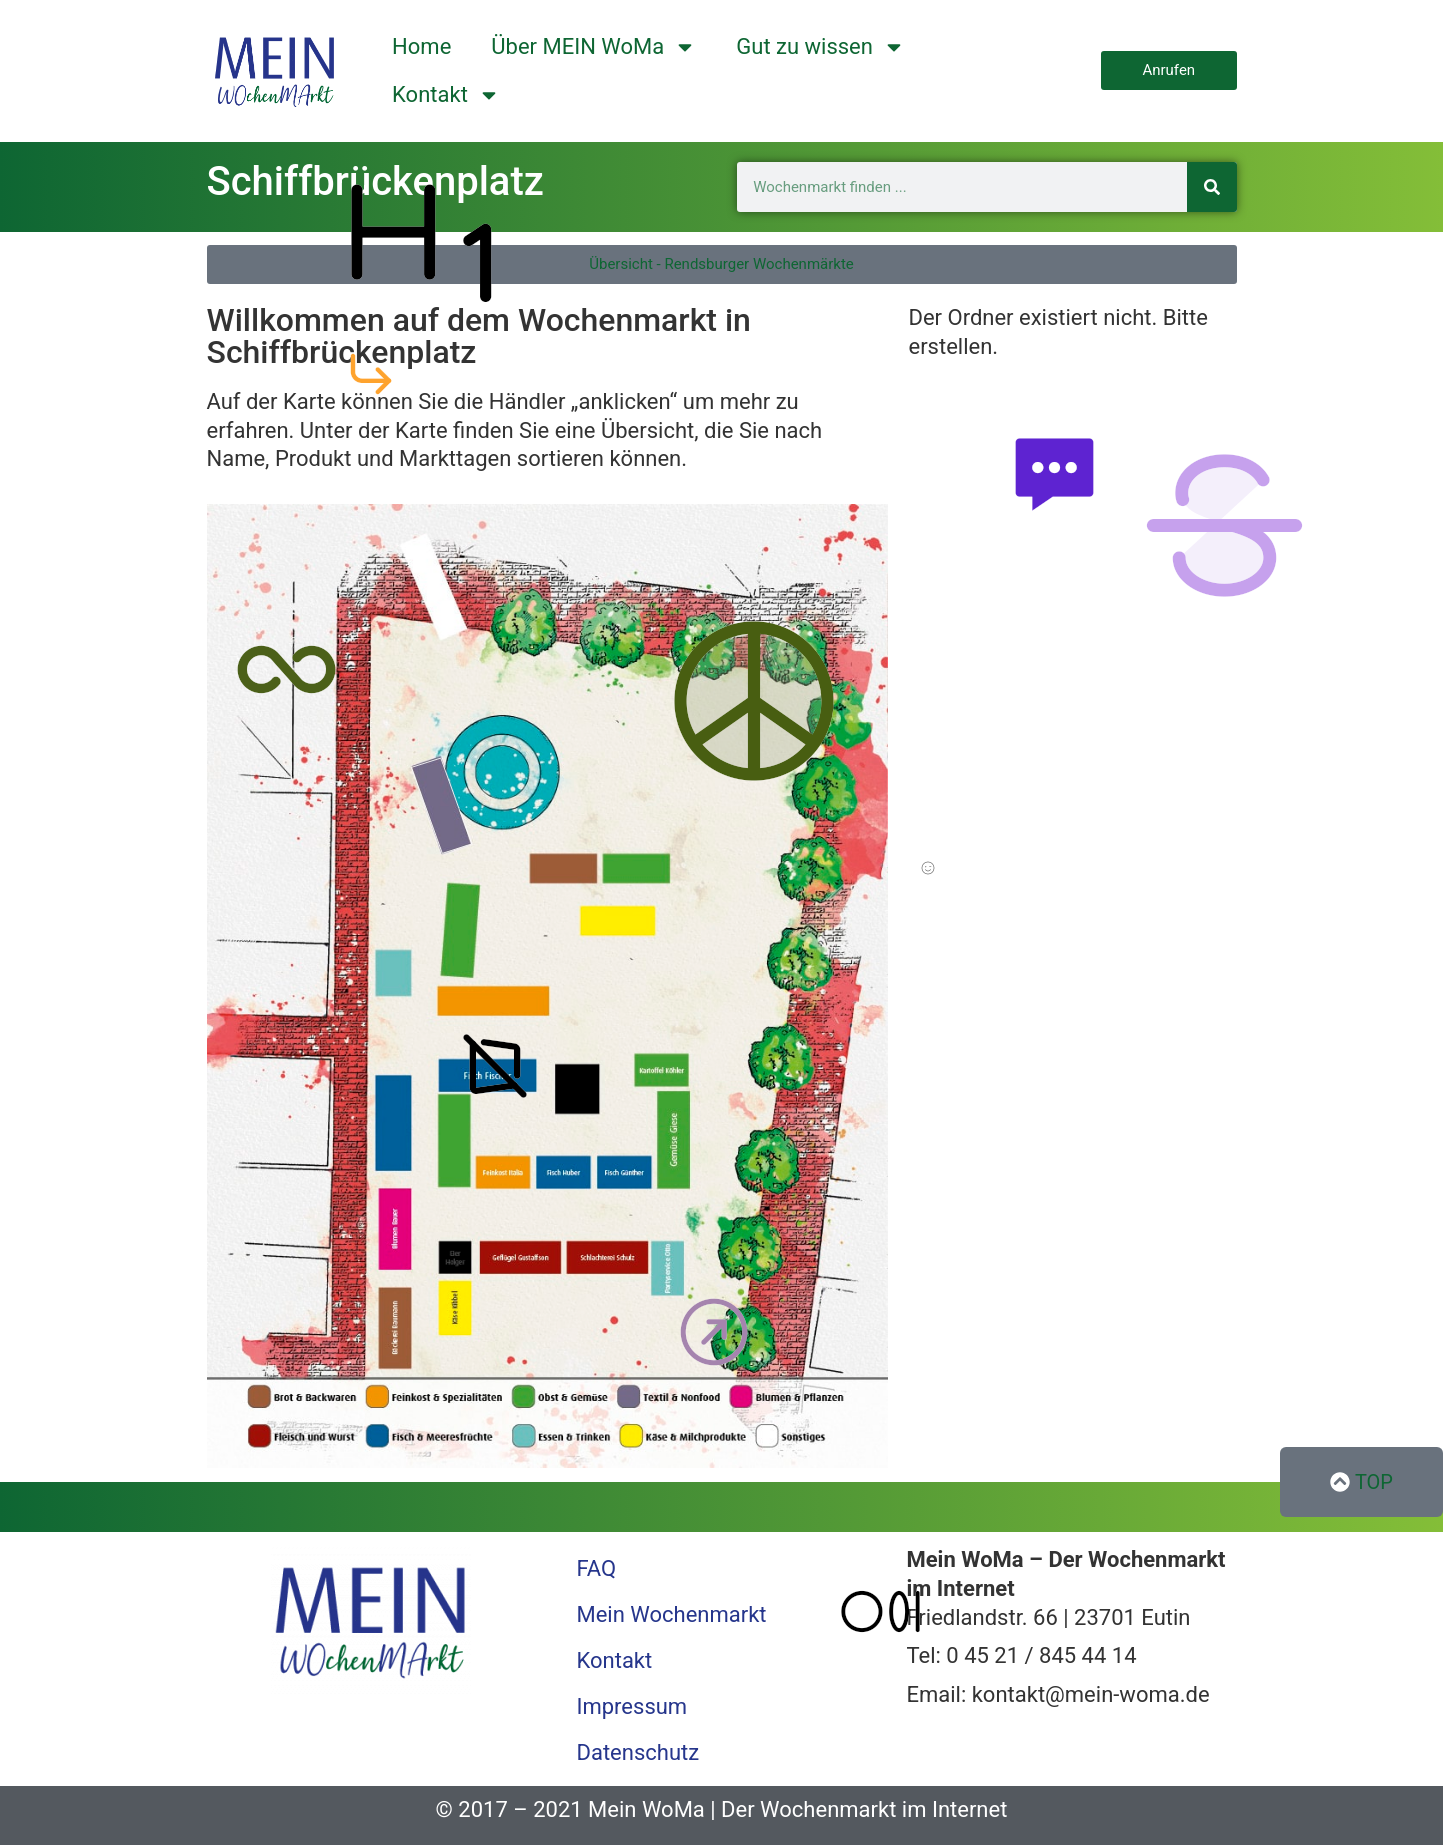 The height and width of the screenshot is (1845, 1443). I want to click on indicates peaceful or non-violent content, so click(754, 701).